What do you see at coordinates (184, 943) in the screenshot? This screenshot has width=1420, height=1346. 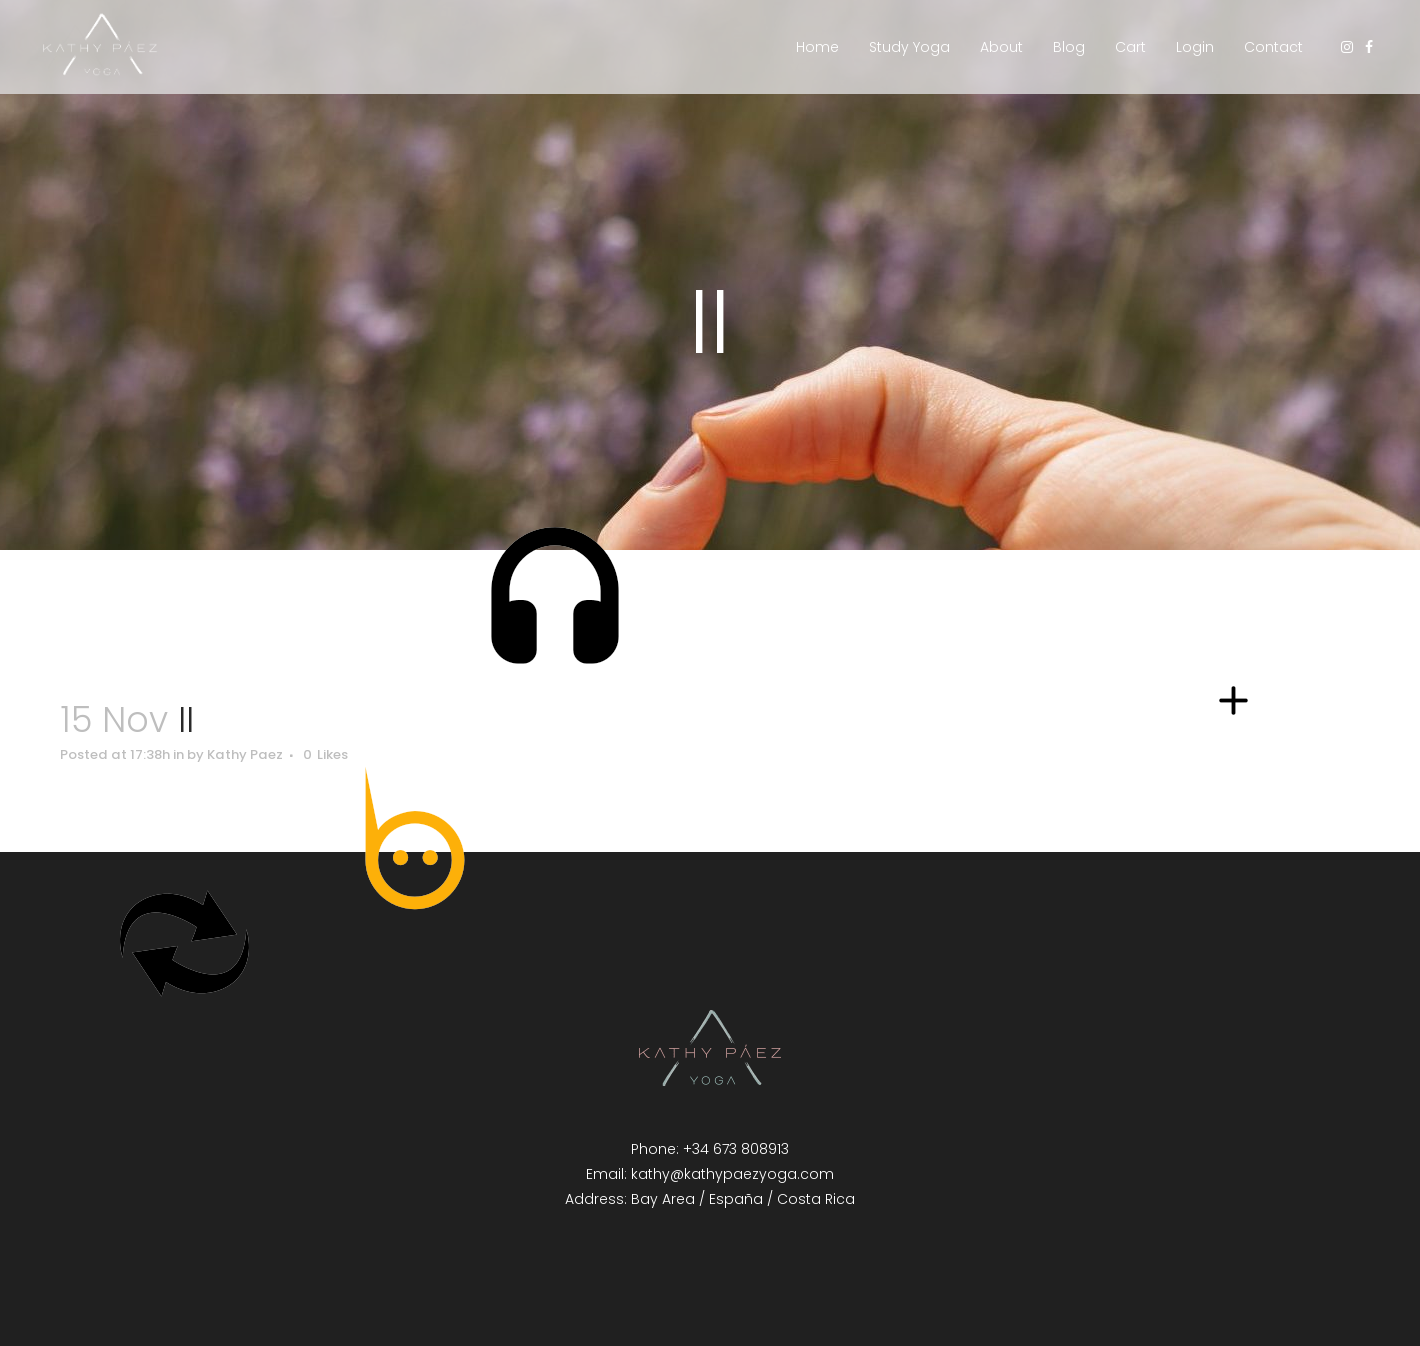 I see `kashflow accounting software logo` at bounding box center [184, 943].